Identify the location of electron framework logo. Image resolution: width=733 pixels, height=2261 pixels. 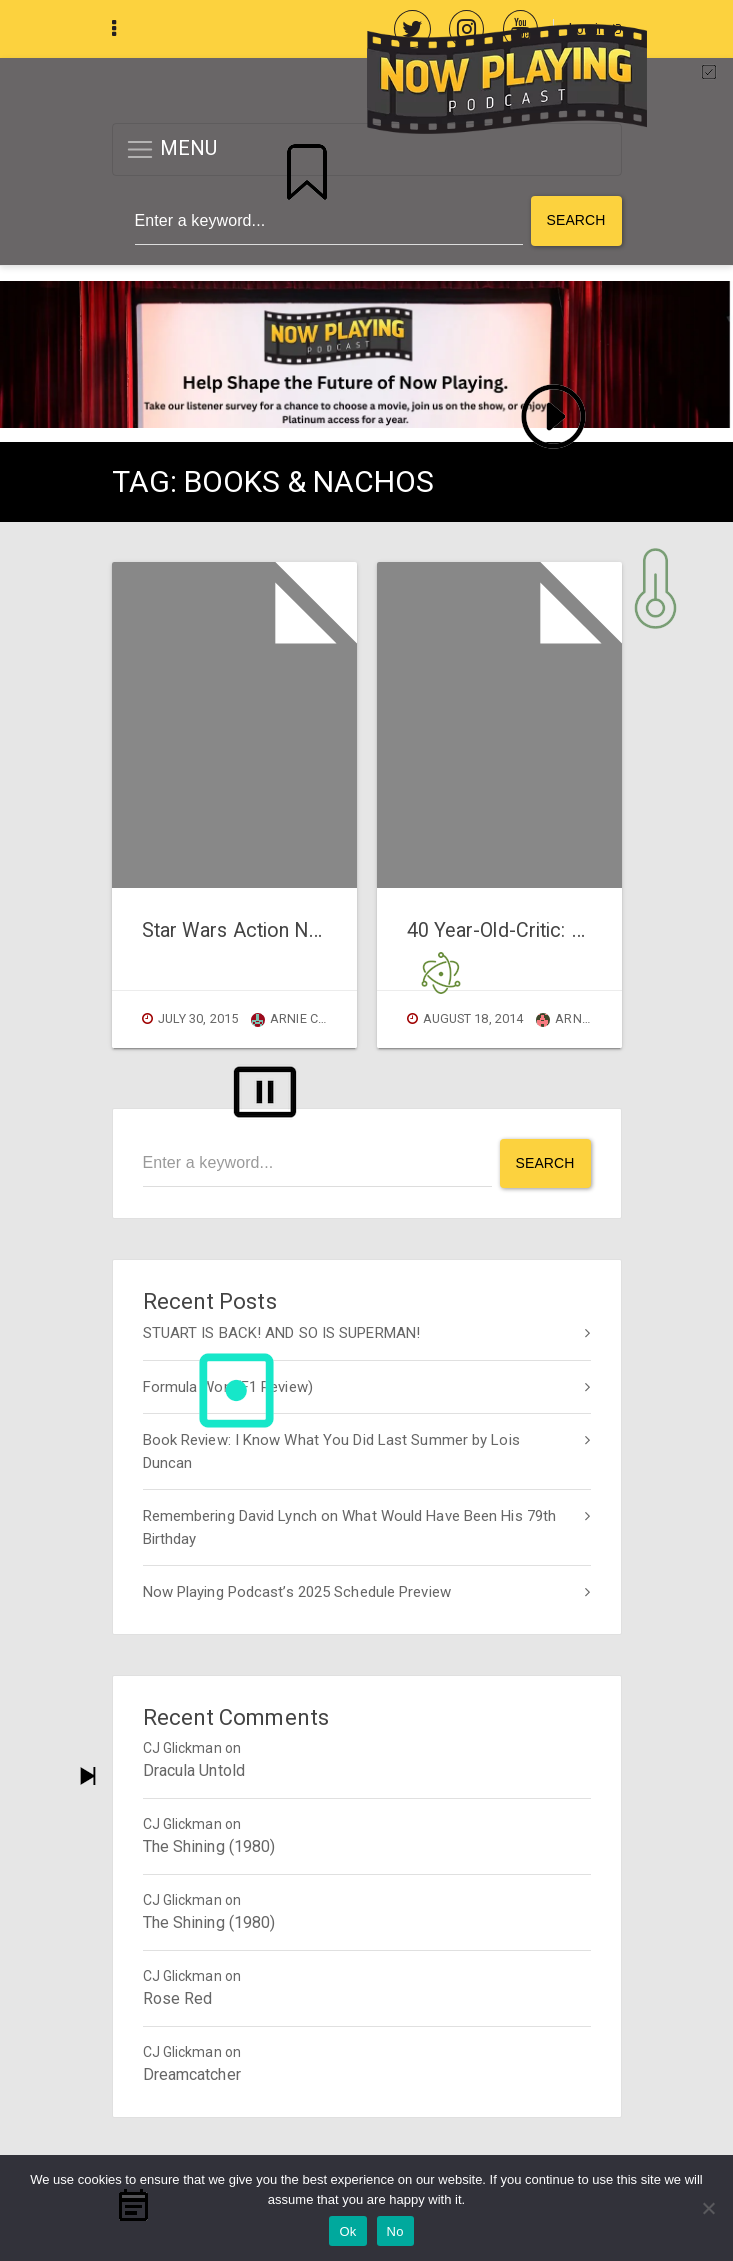
(441, 973).